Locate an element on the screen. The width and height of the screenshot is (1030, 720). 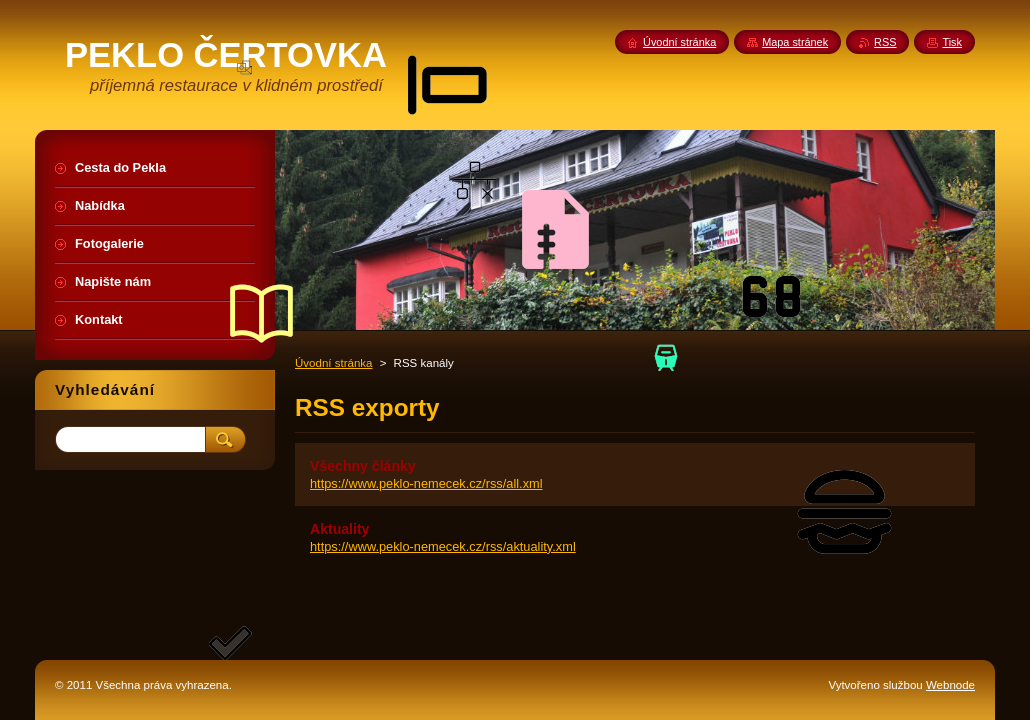
open microsoft outlook email is located at coordinates (244, 67).